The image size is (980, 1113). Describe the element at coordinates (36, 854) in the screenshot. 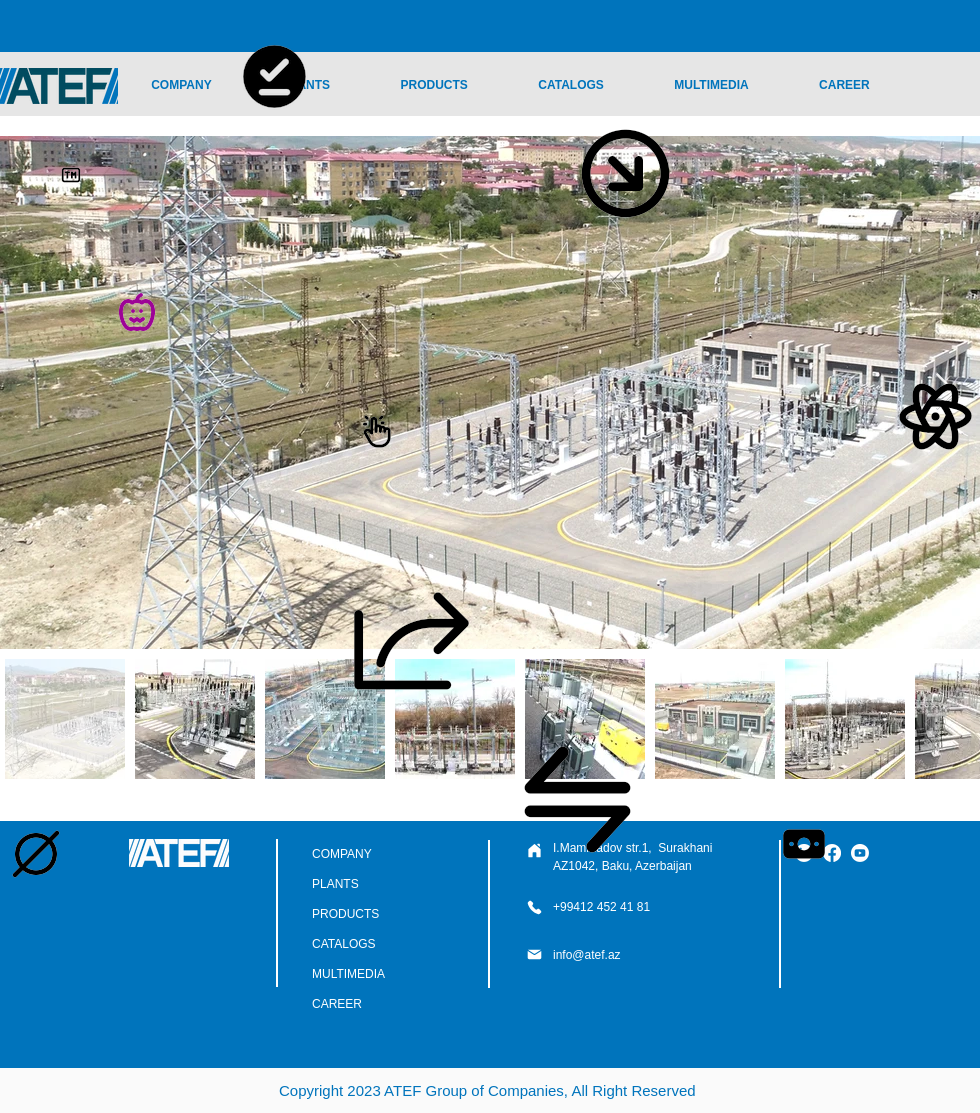

I see `calculate average value` at that location.